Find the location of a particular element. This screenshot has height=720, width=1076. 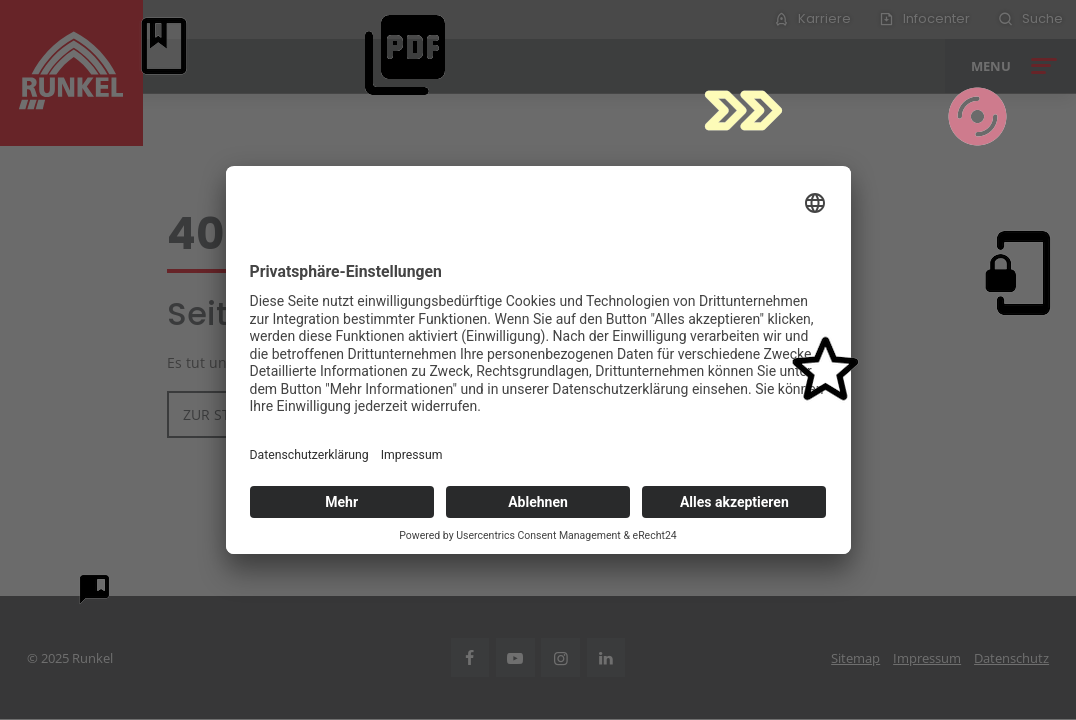

save or export as PDF is located at coordinates (405, 55).